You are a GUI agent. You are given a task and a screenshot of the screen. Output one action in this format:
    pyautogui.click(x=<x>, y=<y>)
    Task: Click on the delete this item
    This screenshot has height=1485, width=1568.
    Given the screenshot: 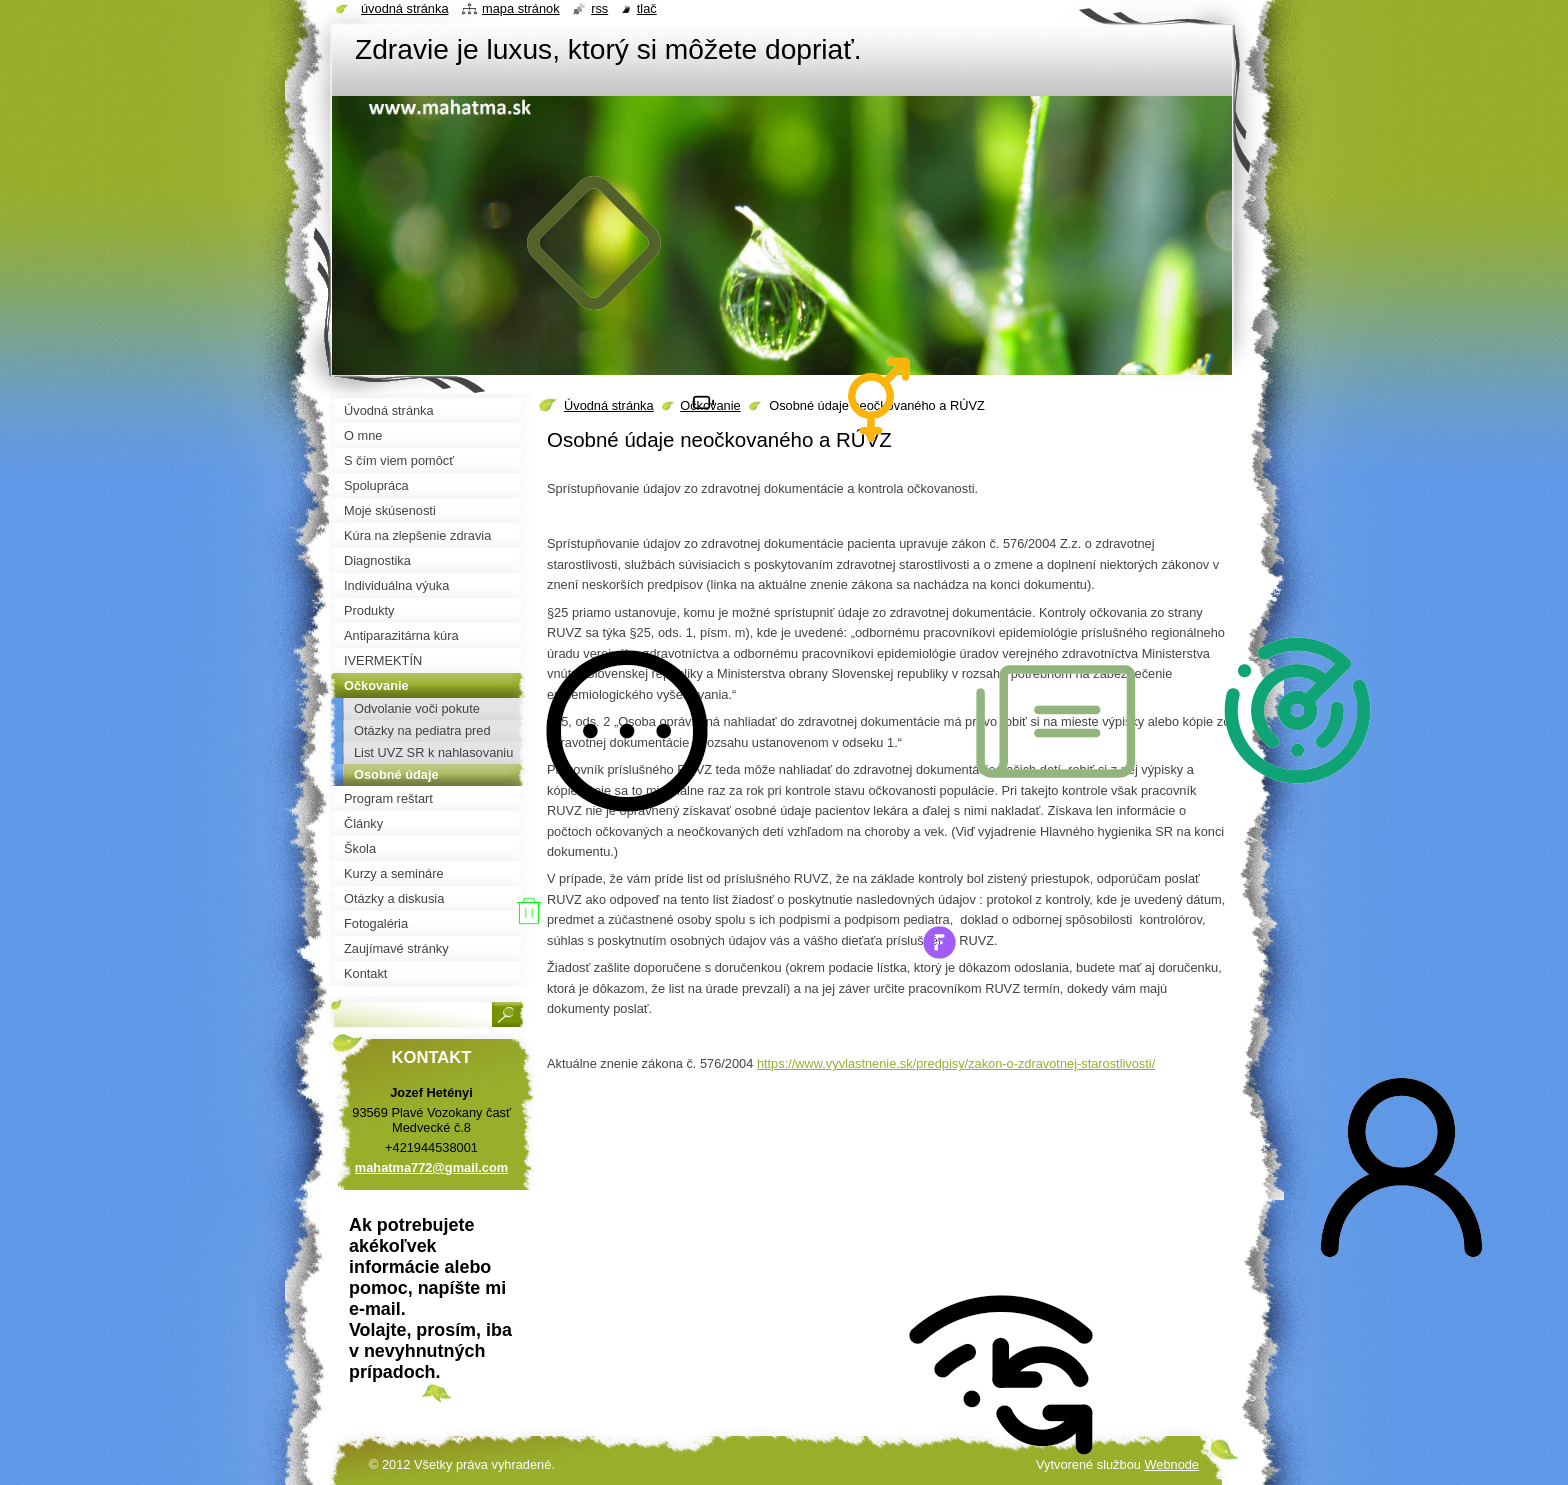 What is the action you would take?
    pyautogui.click(x=529, y=912)
    